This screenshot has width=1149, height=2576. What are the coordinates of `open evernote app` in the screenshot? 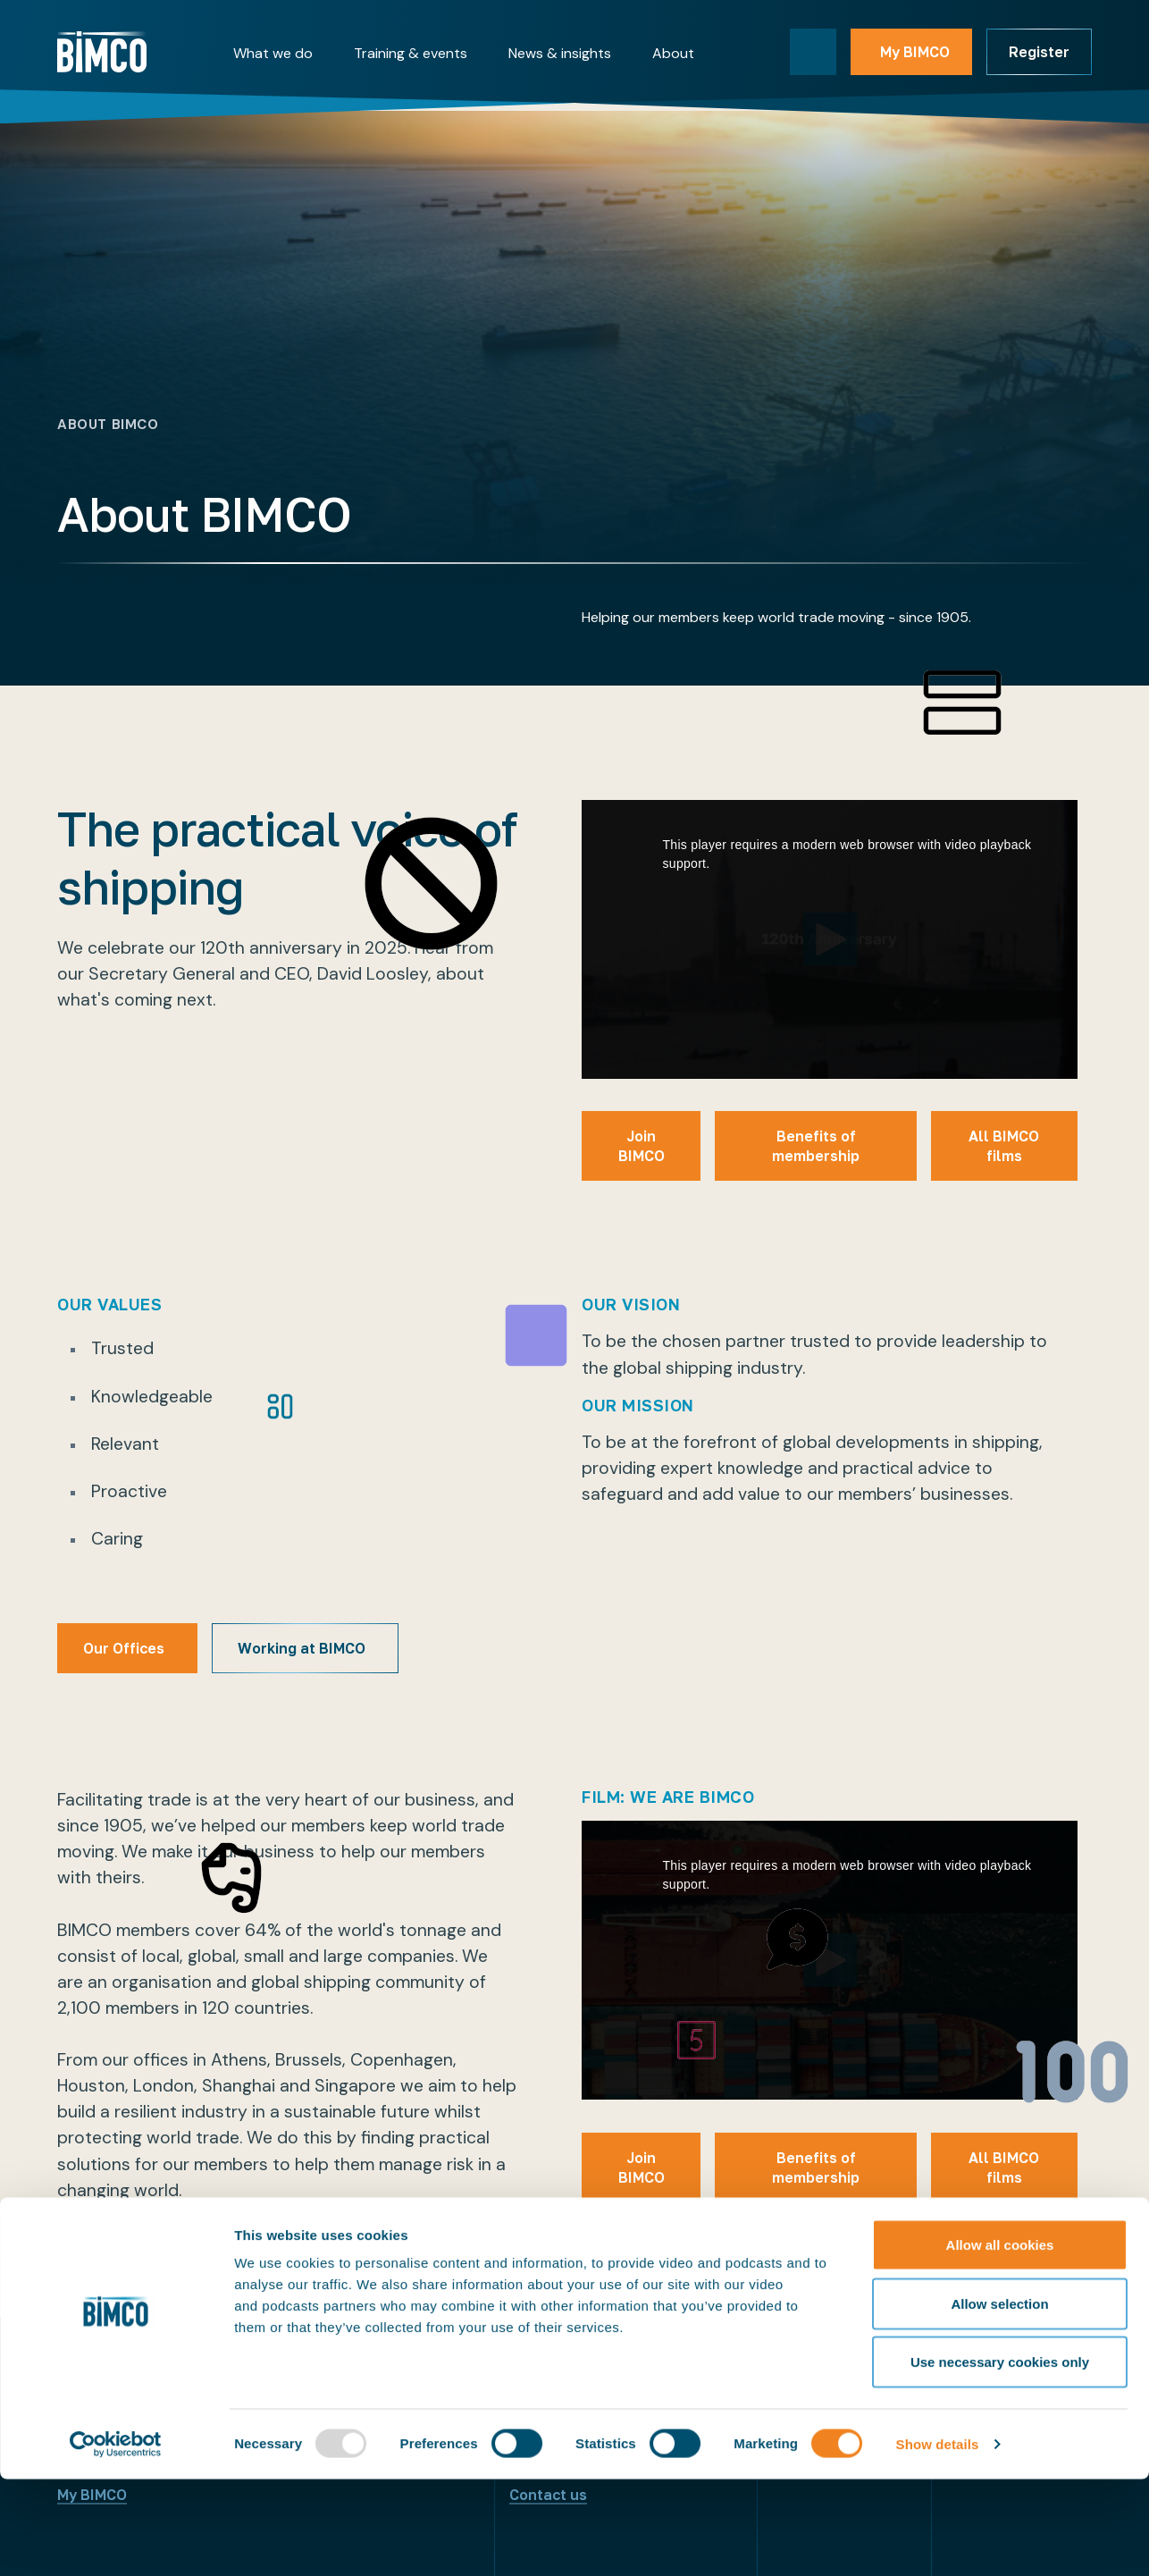 It's located at (233, 1878).